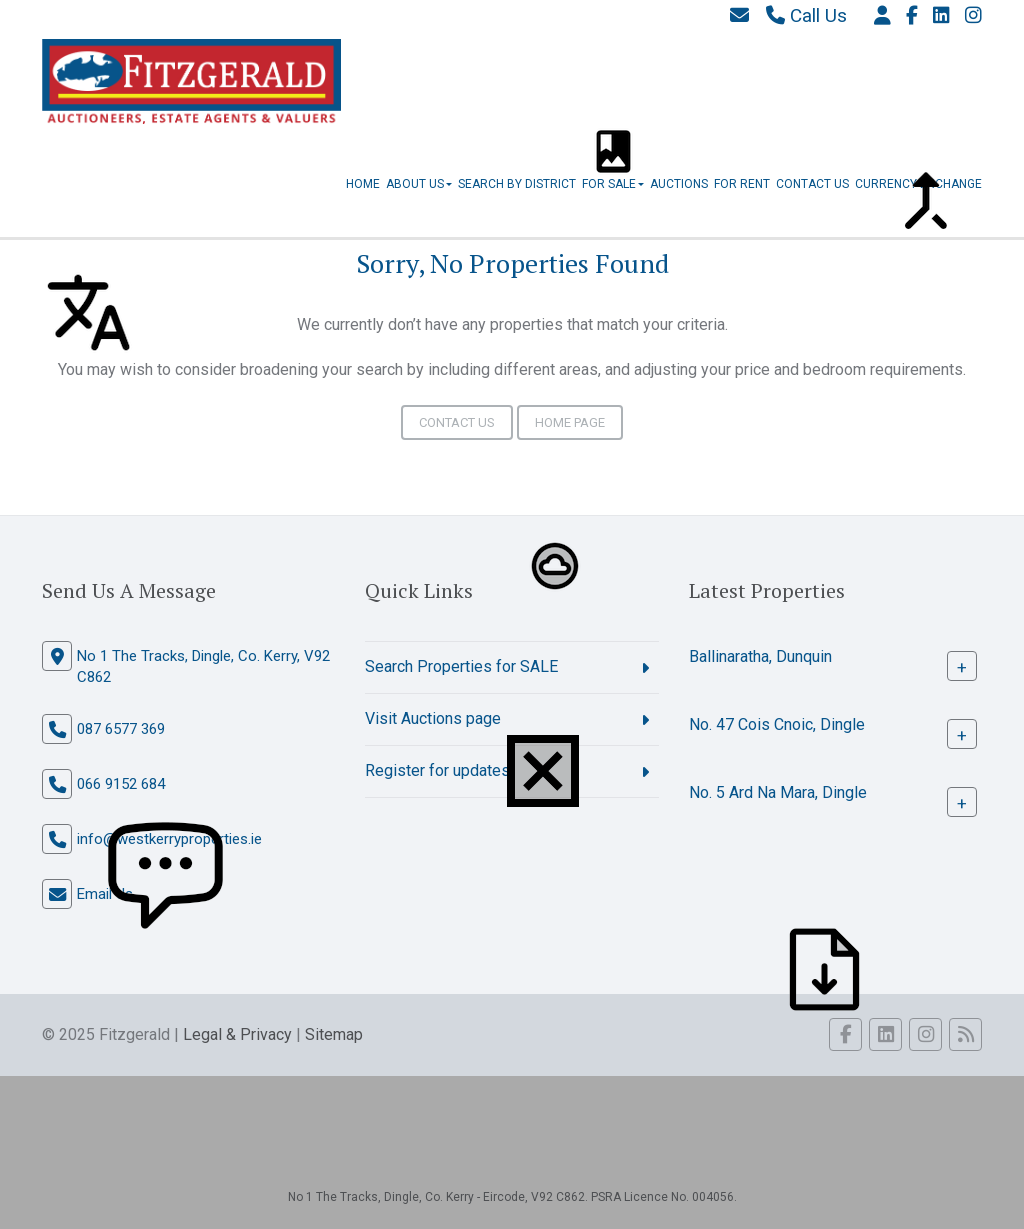  Describe the element at coordinates (543, 771) in the screenshot. I see `indicates a disabled or unavailable feature` at that location.